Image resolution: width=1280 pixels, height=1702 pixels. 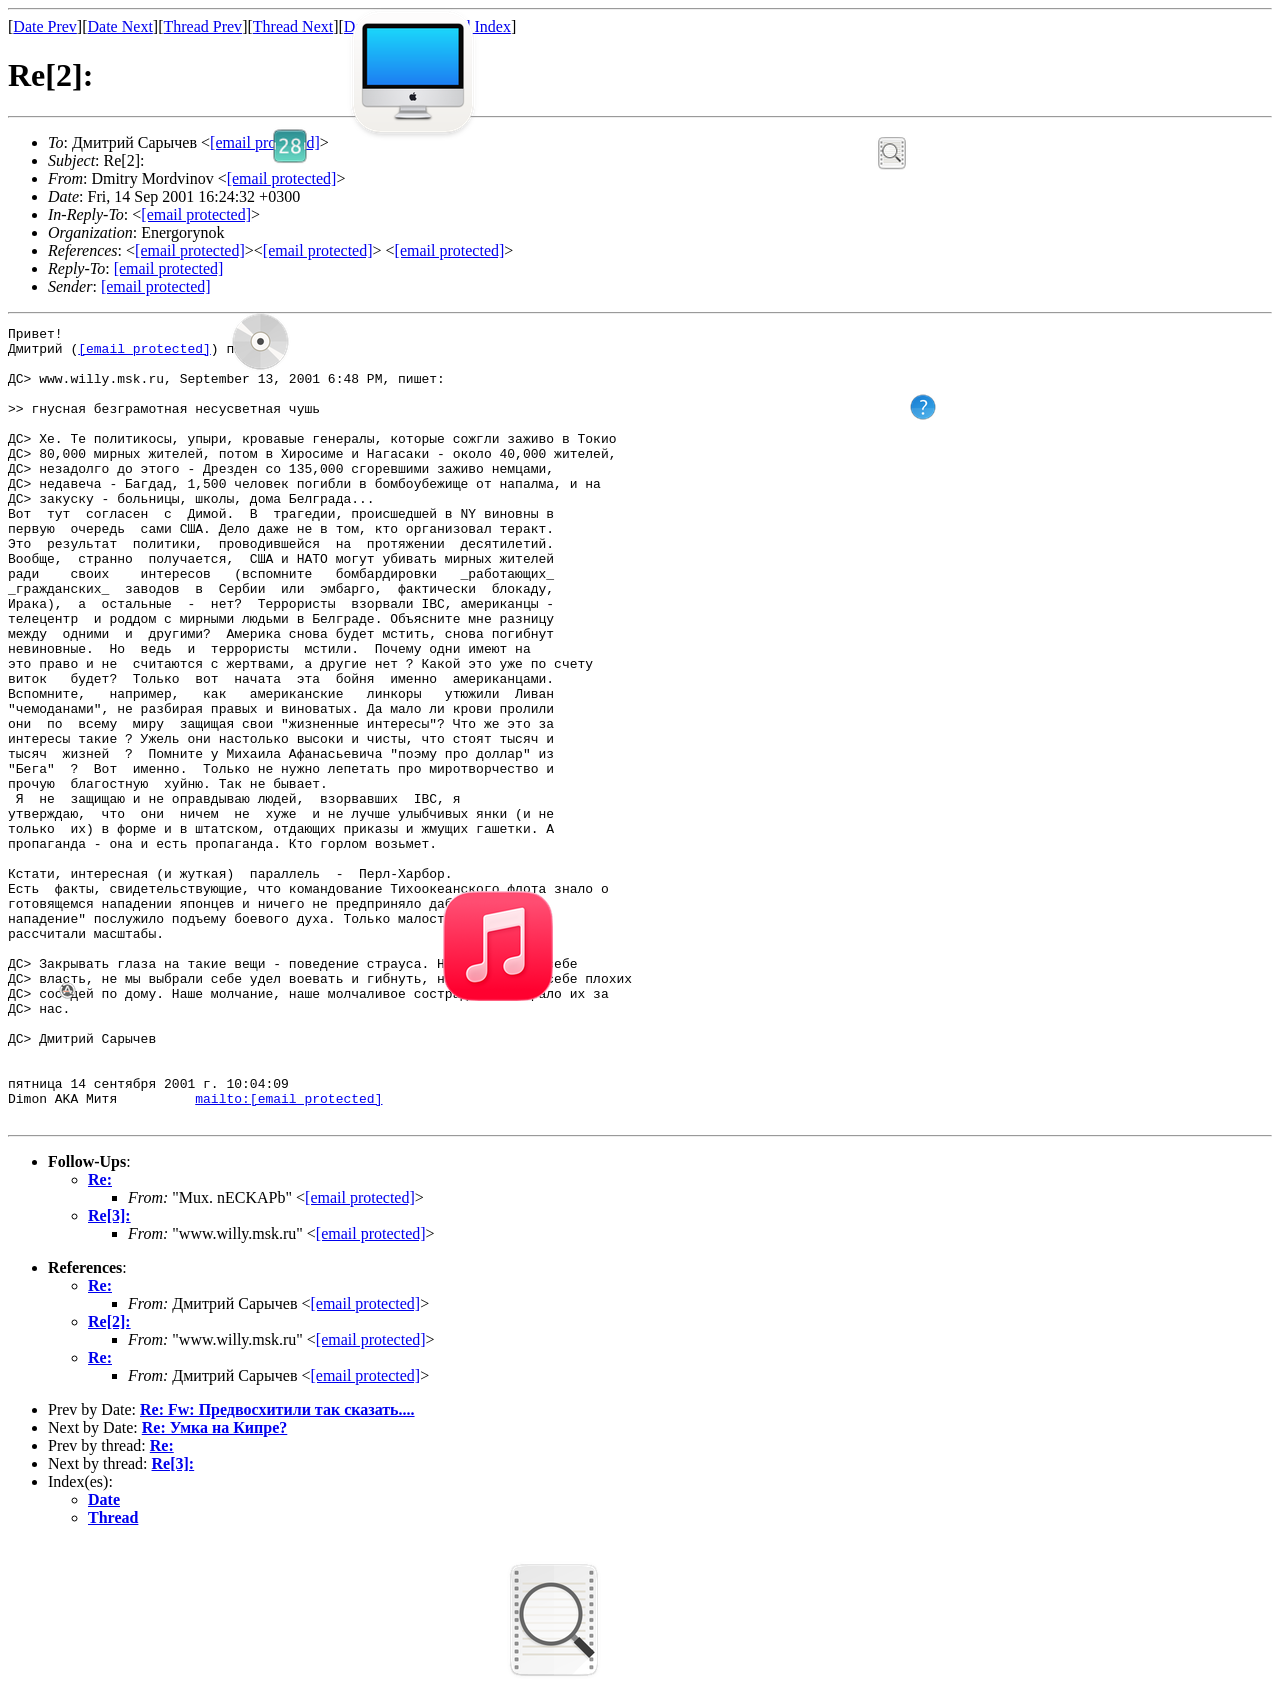 What do you see at coordinates (67, 990) in the screenshot?
I see `check for available system updates` at bounding box center [67, 990].